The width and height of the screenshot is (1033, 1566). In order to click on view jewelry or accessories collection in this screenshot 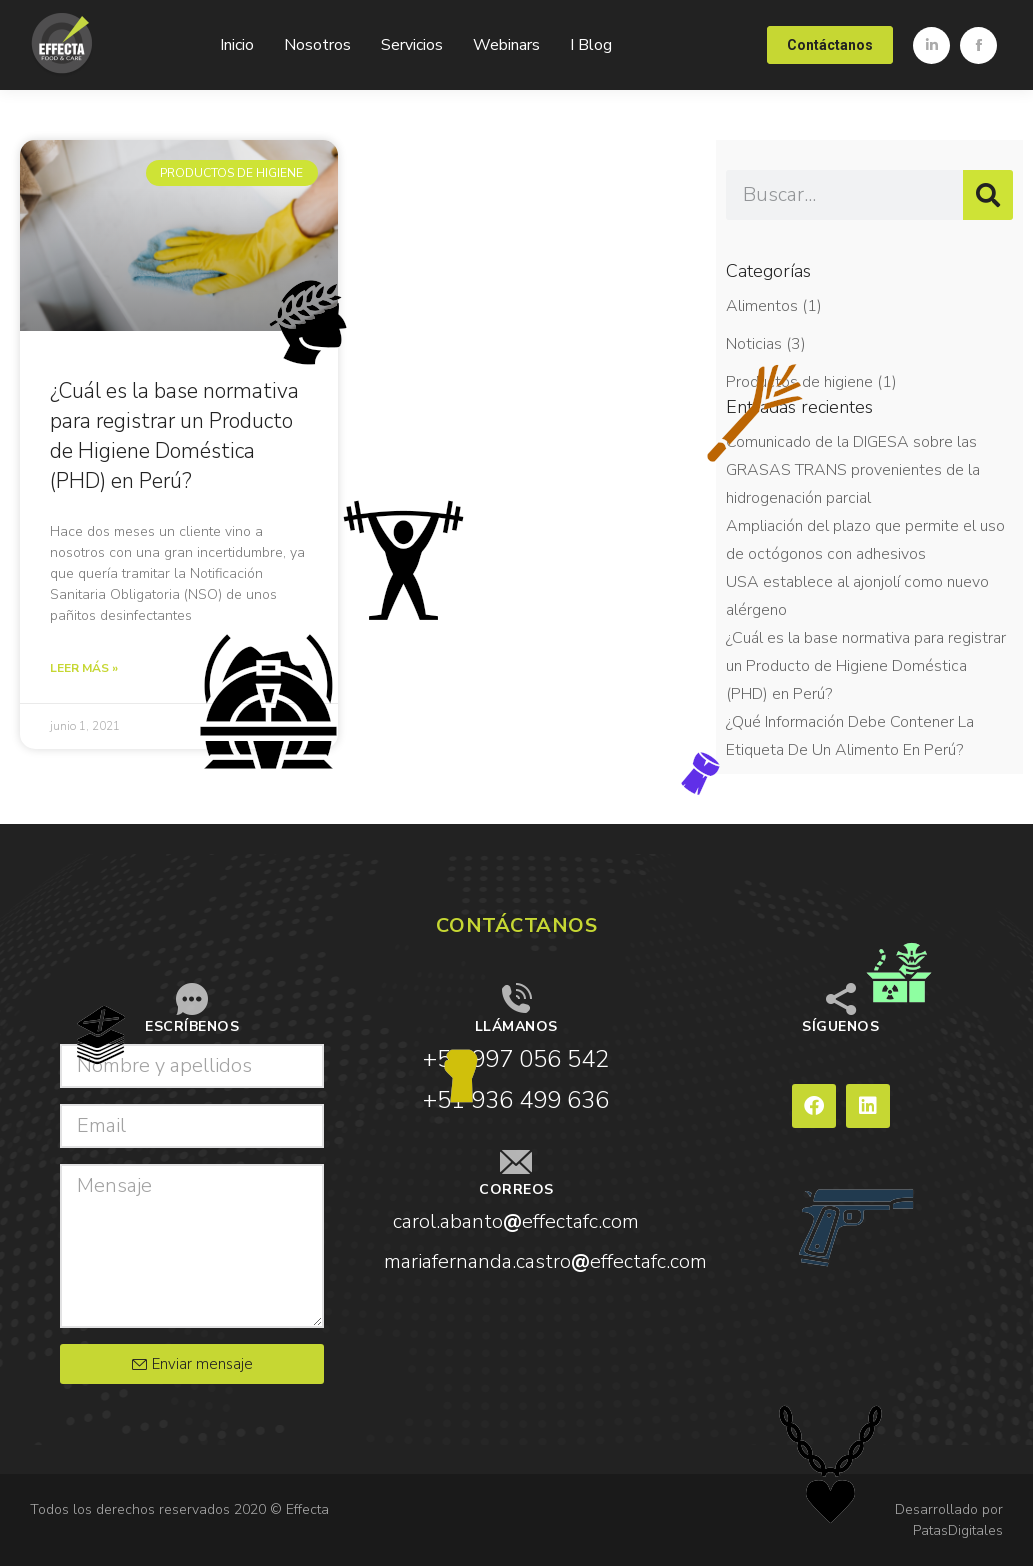, I will do `click(830, 1464)`.